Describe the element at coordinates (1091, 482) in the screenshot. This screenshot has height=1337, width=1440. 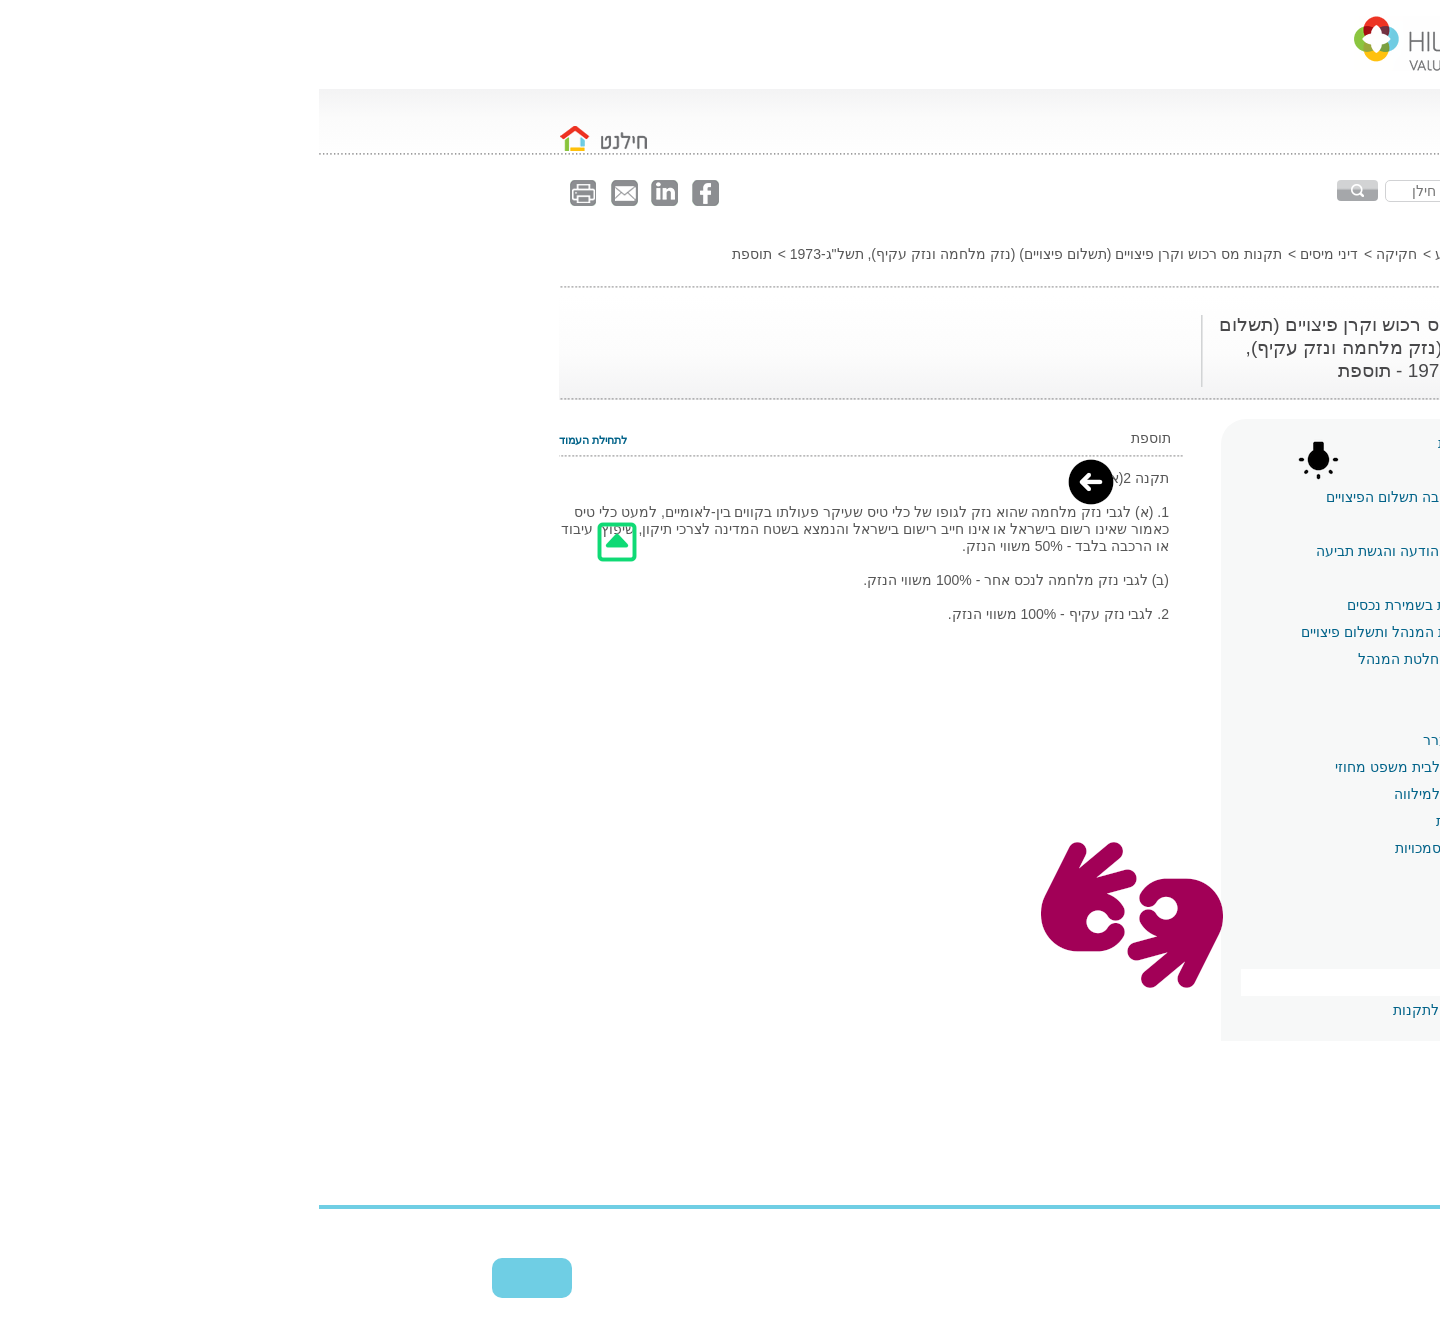
I see `go back to the previous screen` at that location.